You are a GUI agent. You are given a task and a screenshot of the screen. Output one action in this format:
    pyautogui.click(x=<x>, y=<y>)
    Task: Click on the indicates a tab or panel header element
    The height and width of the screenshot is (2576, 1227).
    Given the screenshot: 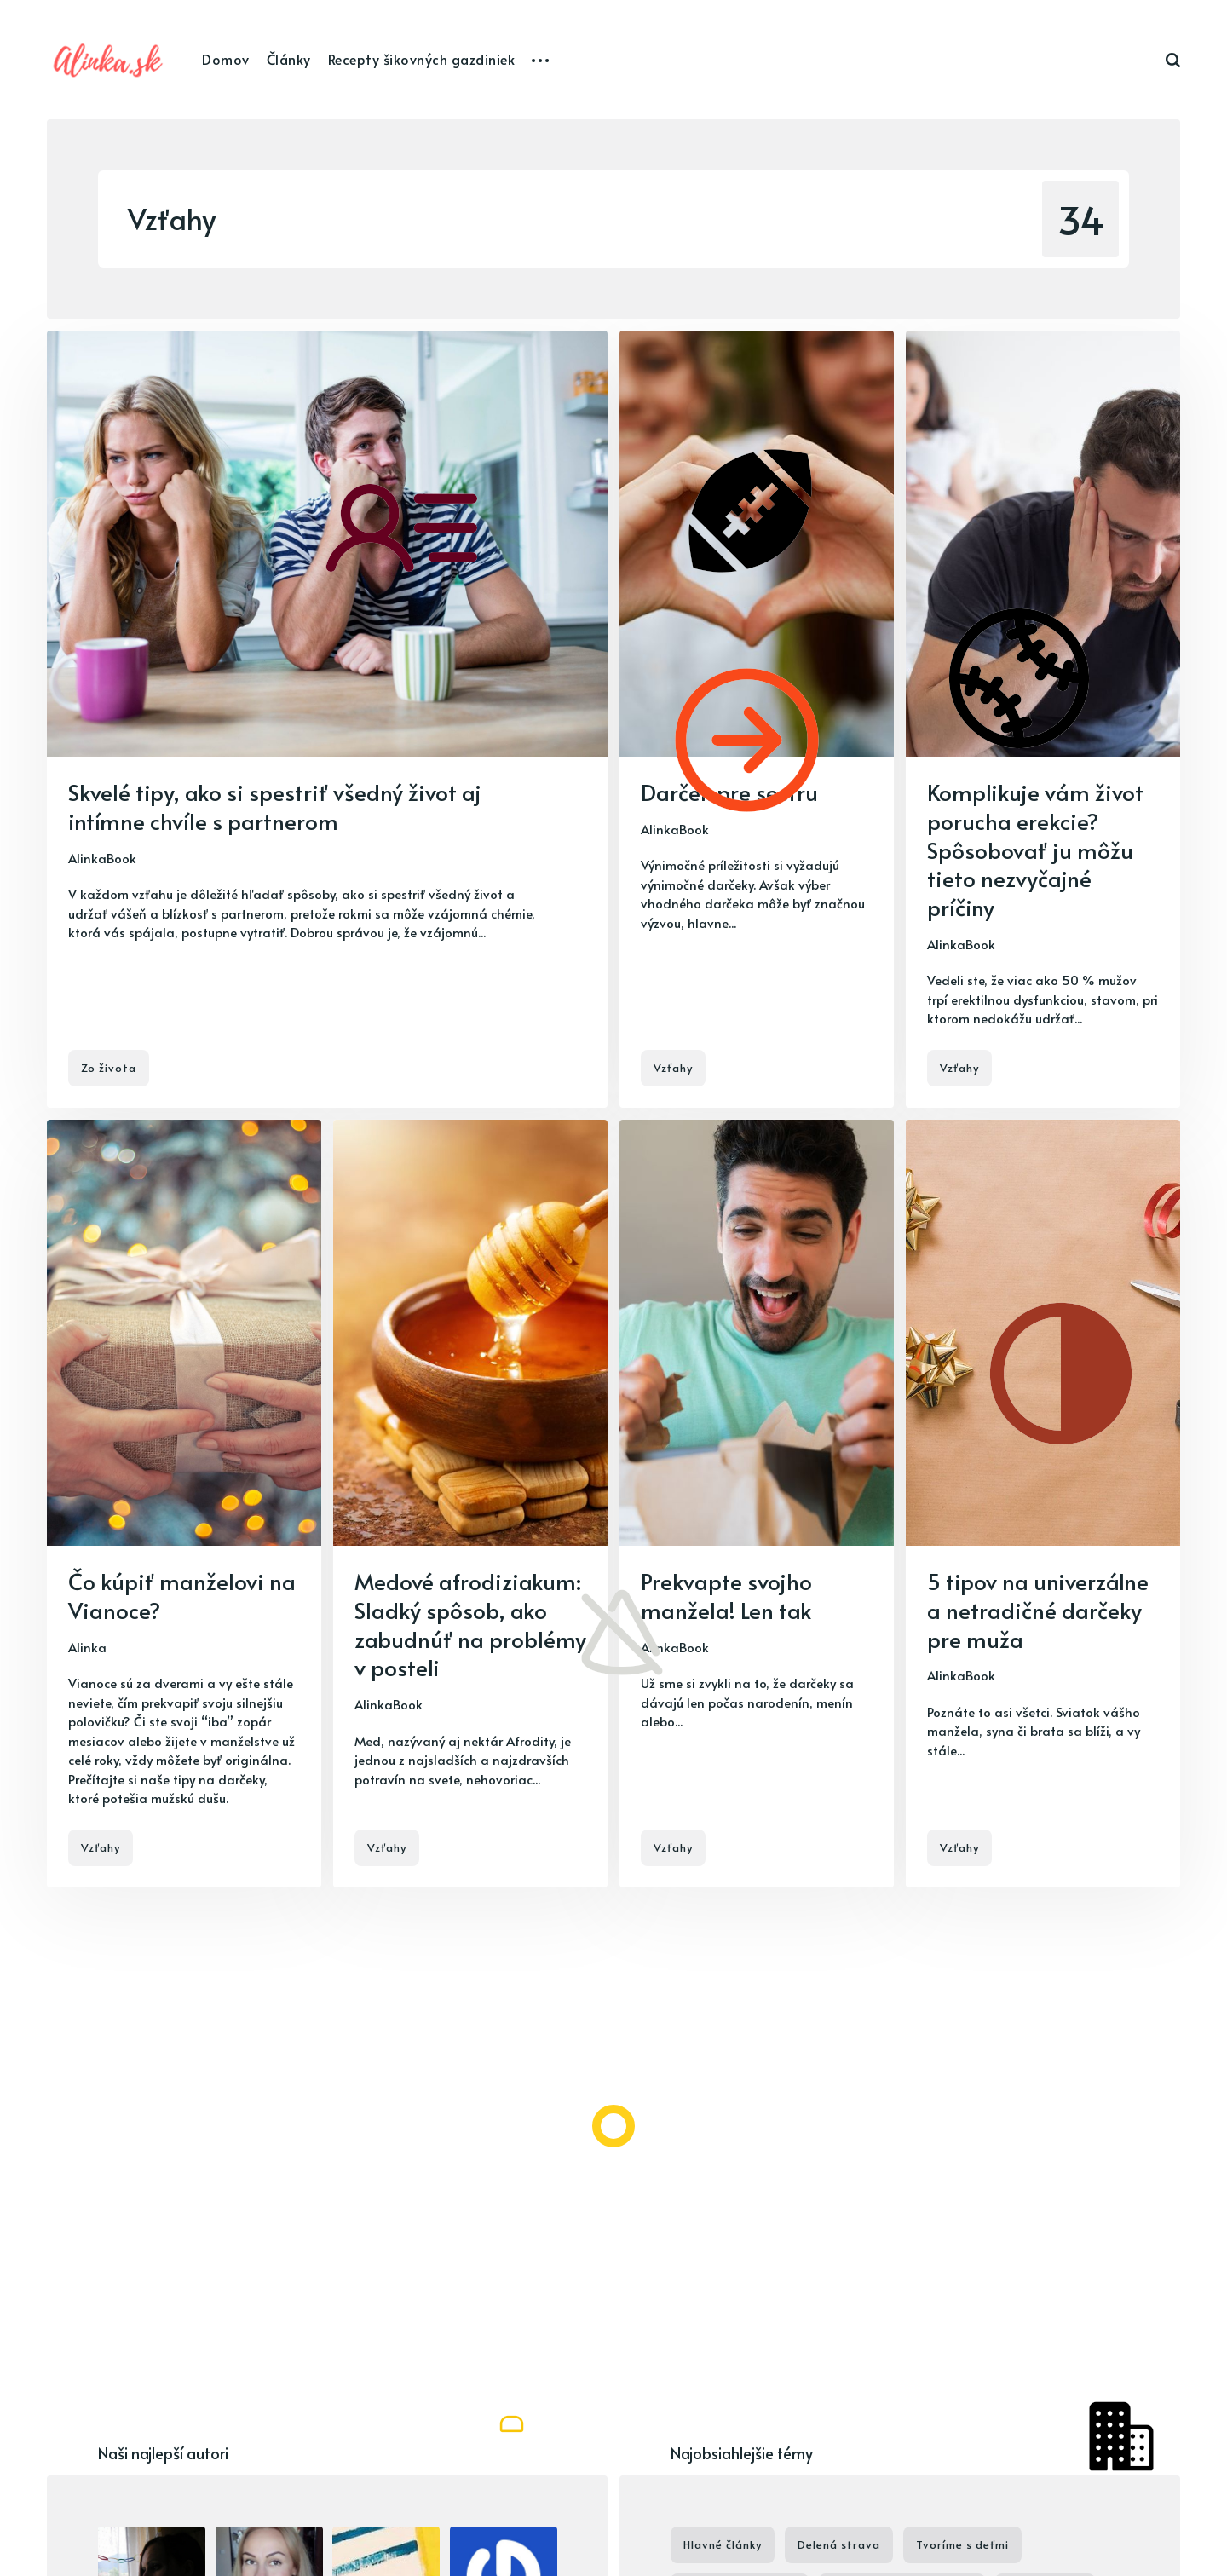 What is the action you would take?
    pyautogui.click(x=511, y=2423)
    